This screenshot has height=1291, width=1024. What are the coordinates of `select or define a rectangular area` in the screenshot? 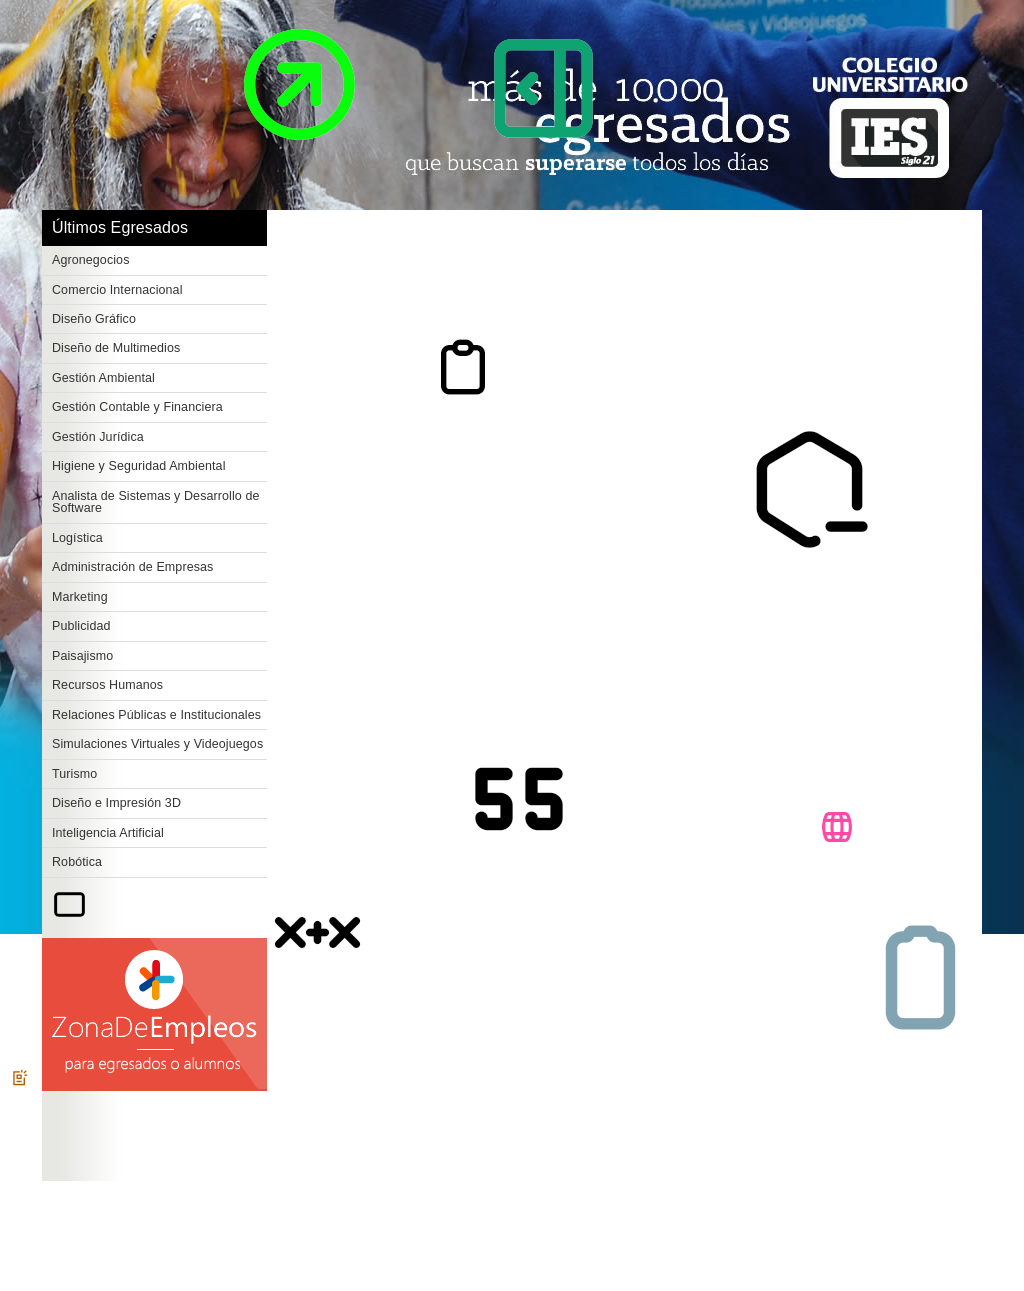 It's located at (69, 904).